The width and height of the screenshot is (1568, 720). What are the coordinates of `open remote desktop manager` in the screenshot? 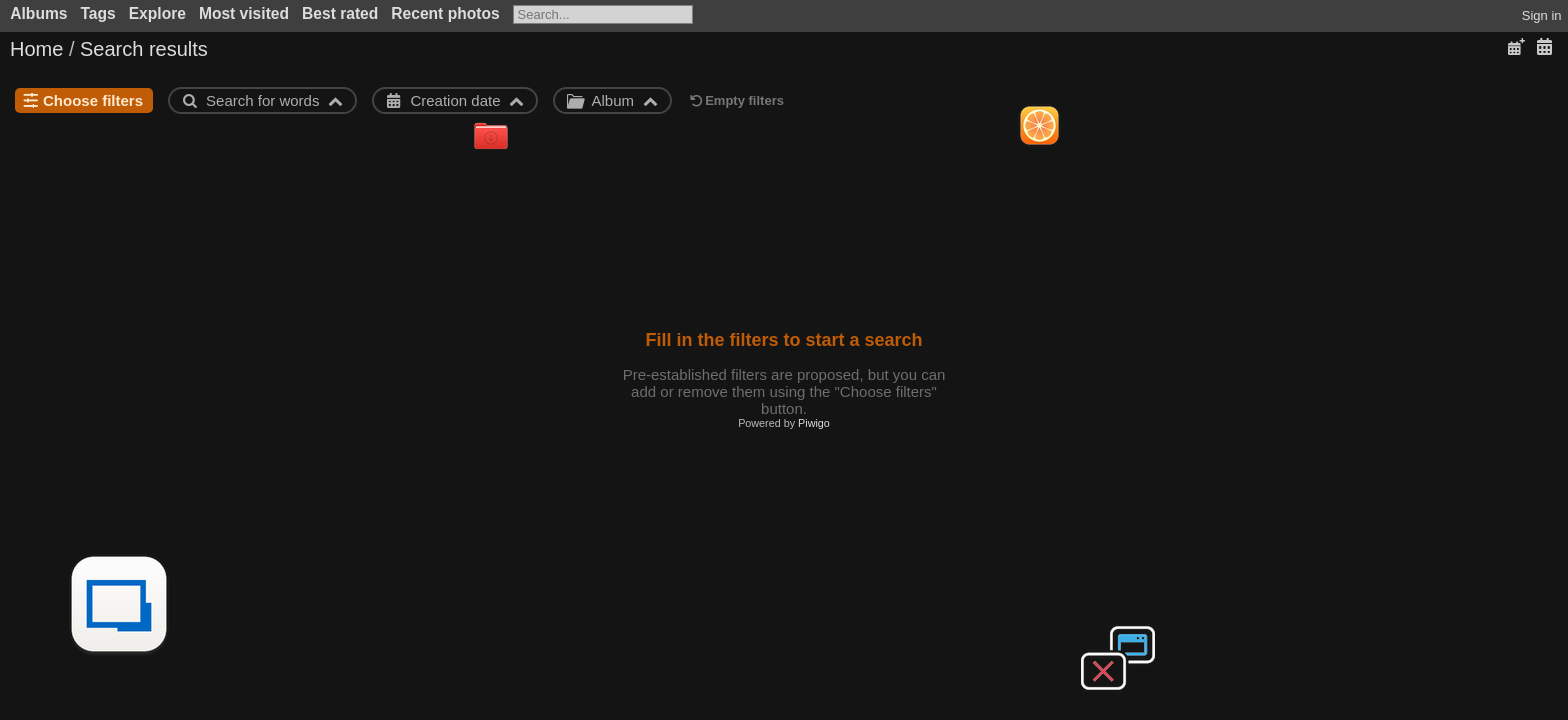 It's located at (119, 604).